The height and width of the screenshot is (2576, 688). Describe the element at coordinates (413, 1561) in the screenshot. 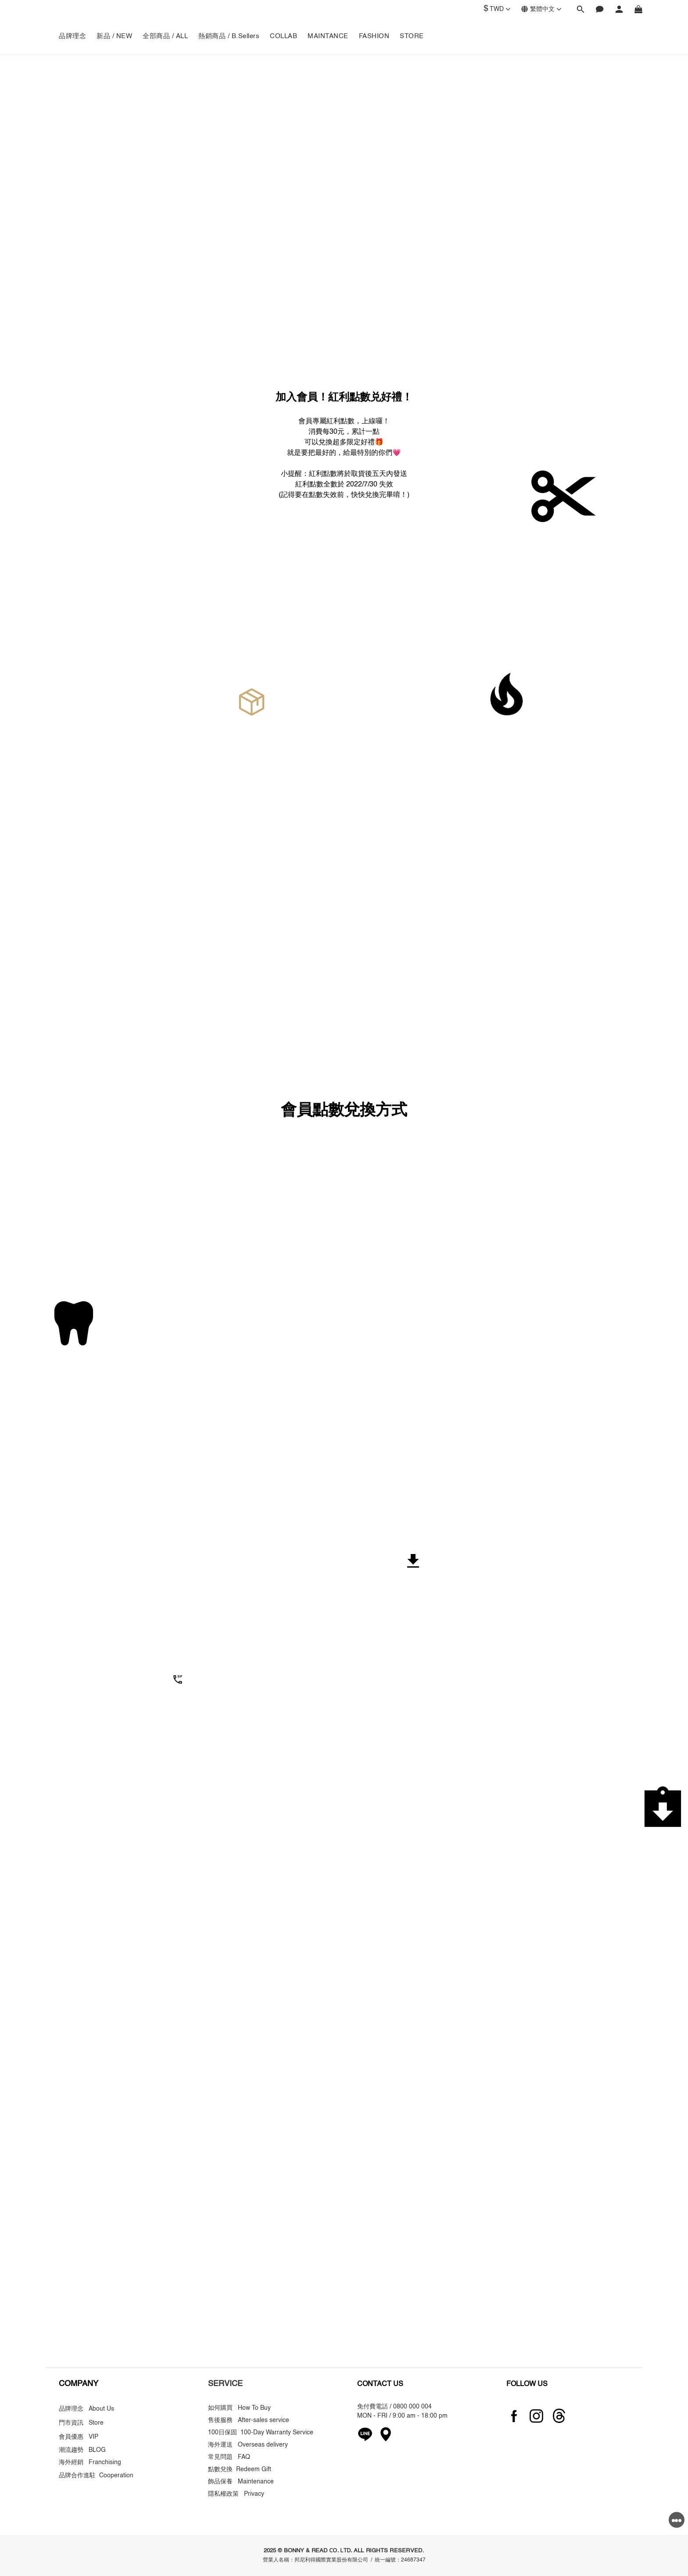

I see `download a file or document` at that location.